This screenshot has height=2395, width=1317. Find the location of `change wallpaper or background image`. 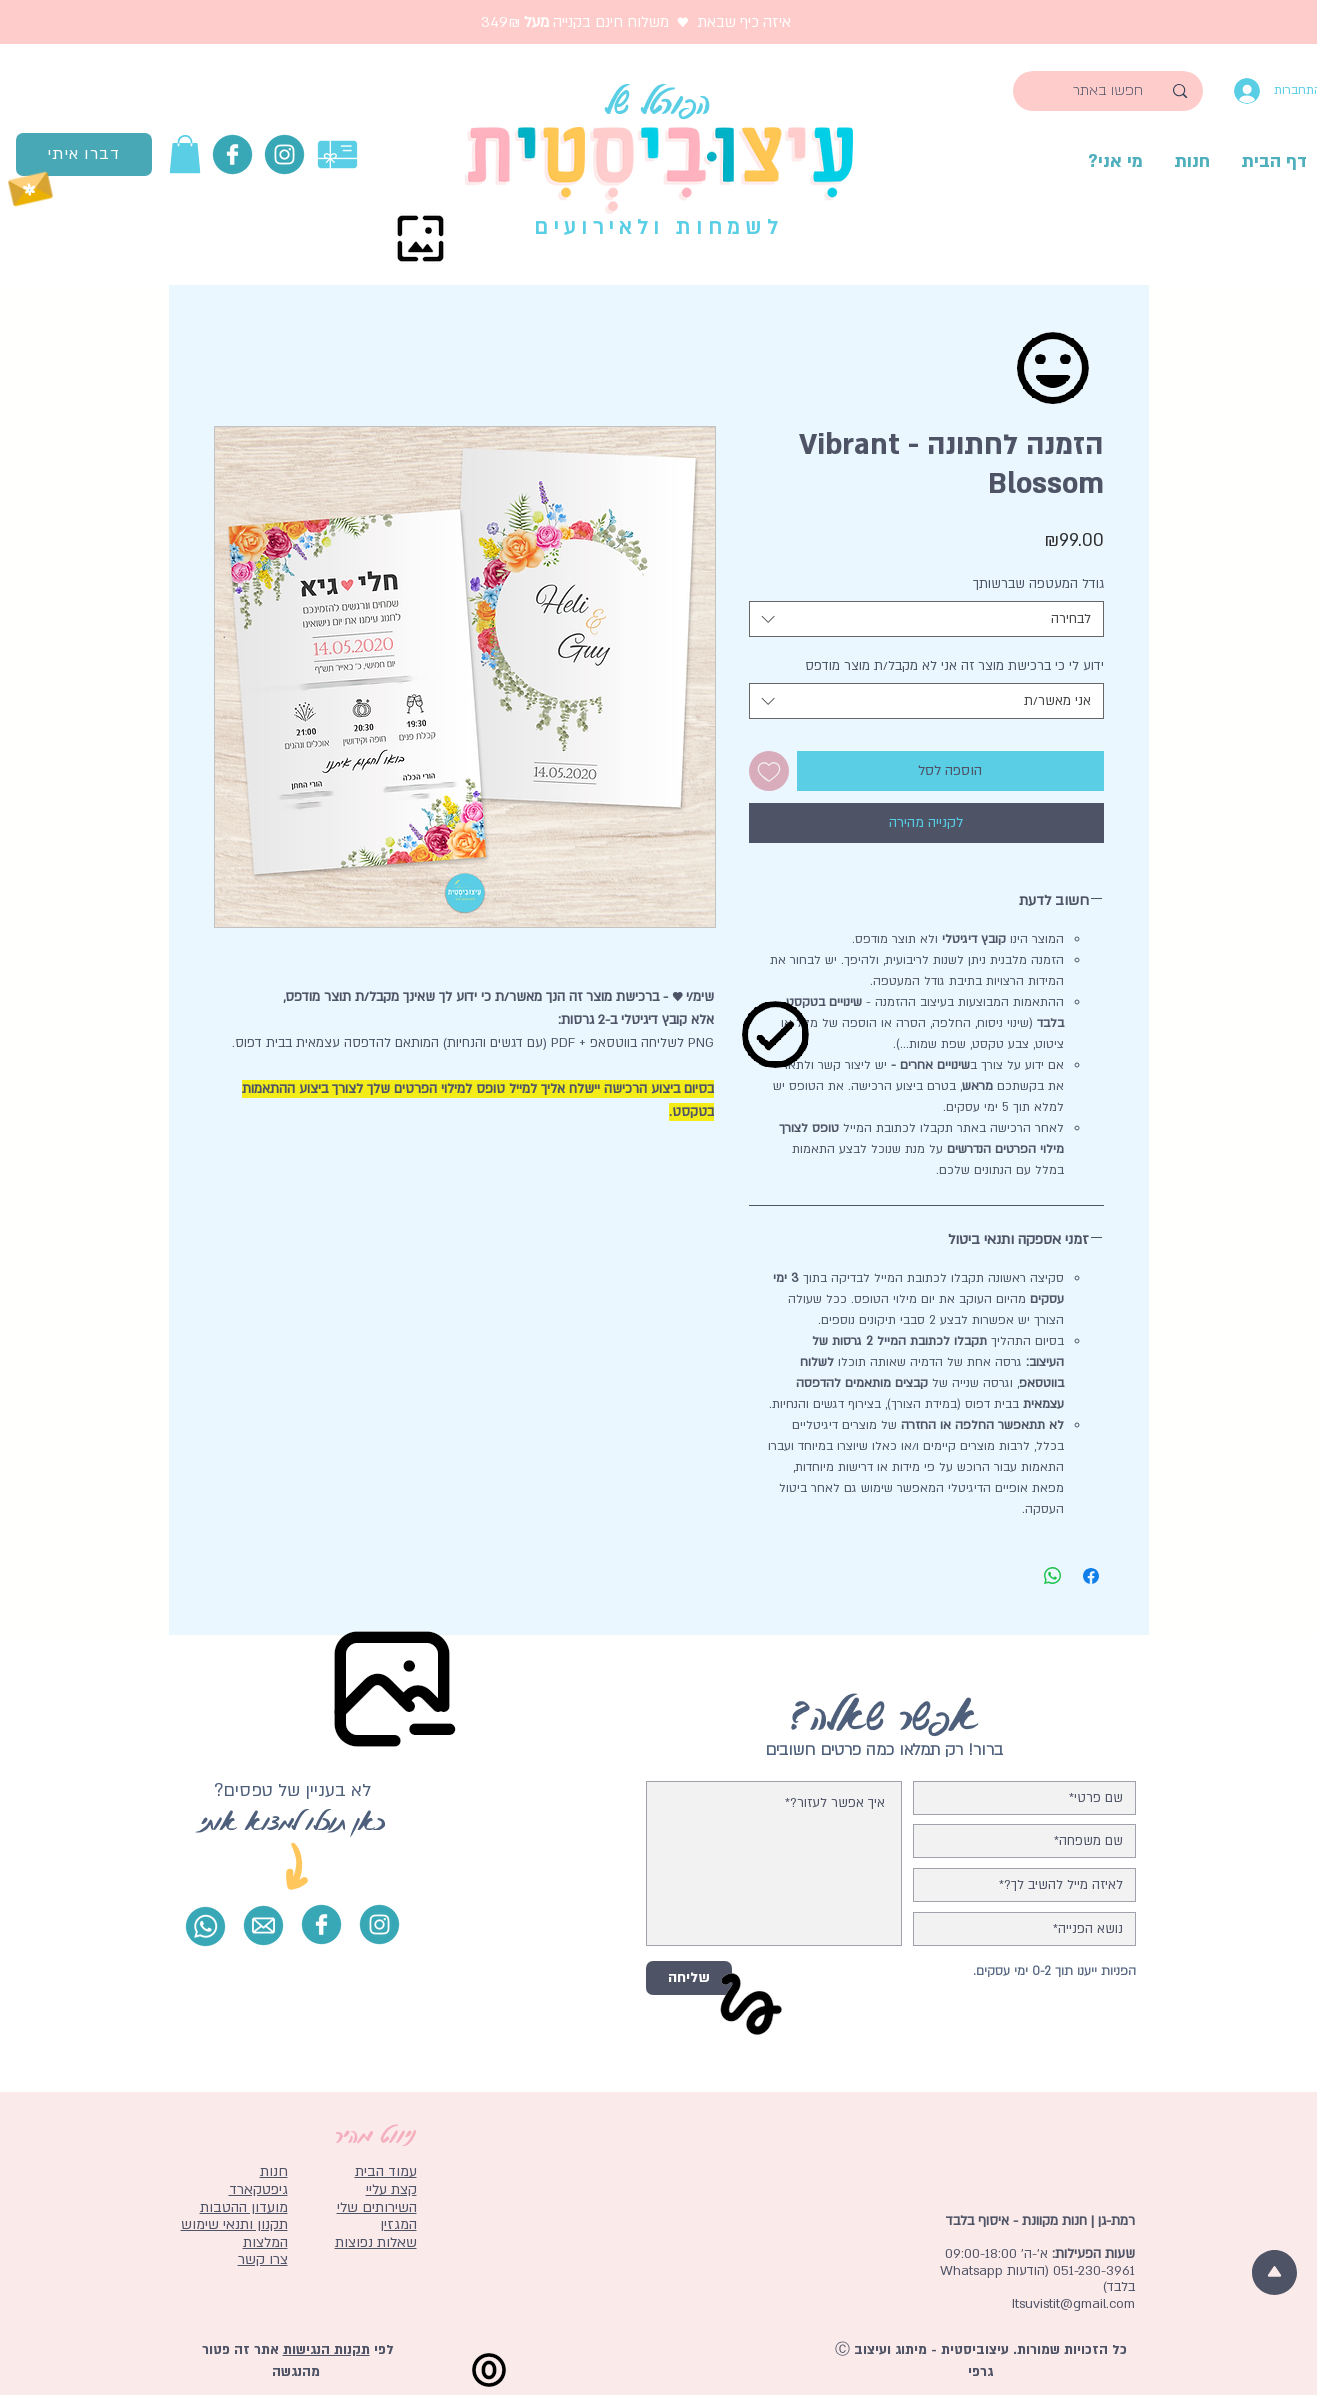

change wallpaper or background image is located at coordinates (420, 238).